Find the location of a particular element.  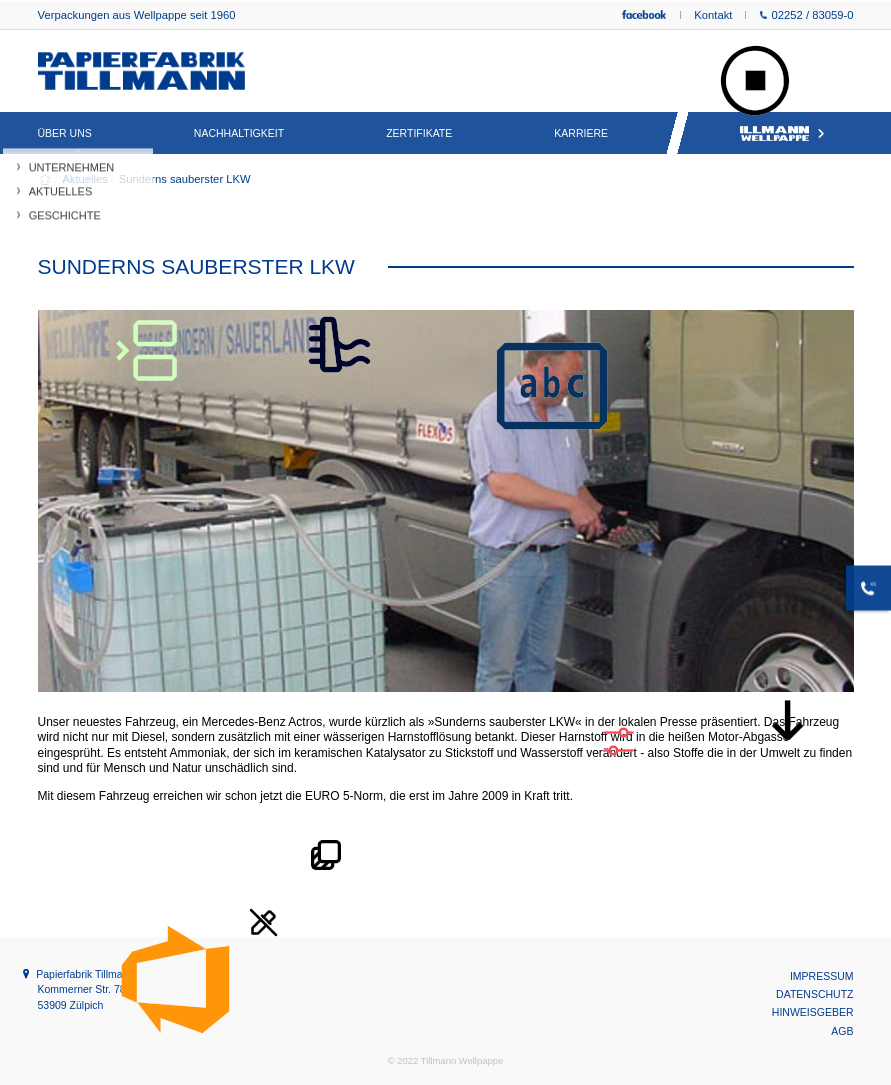

open azure devops integration is located at coordinates (175, 979).